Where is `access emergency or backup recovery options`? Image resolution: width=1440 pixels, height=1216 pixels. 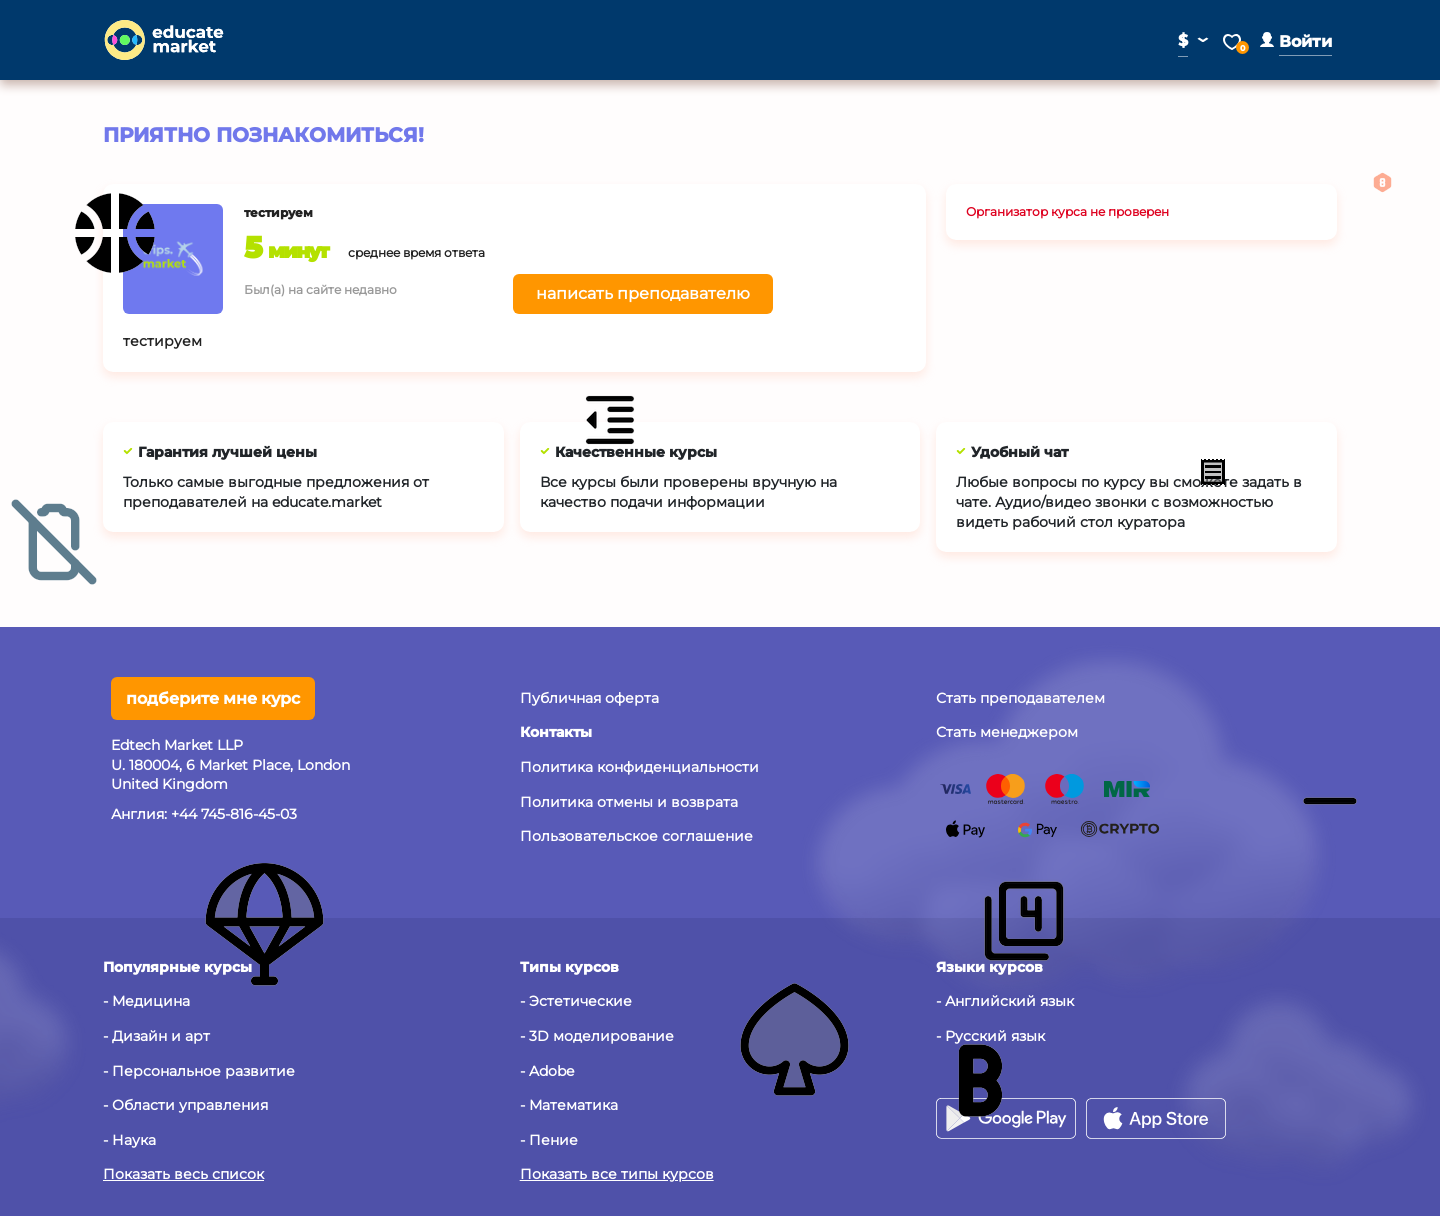
access emergency or backup recovery options is located at coordinates (264, 926).